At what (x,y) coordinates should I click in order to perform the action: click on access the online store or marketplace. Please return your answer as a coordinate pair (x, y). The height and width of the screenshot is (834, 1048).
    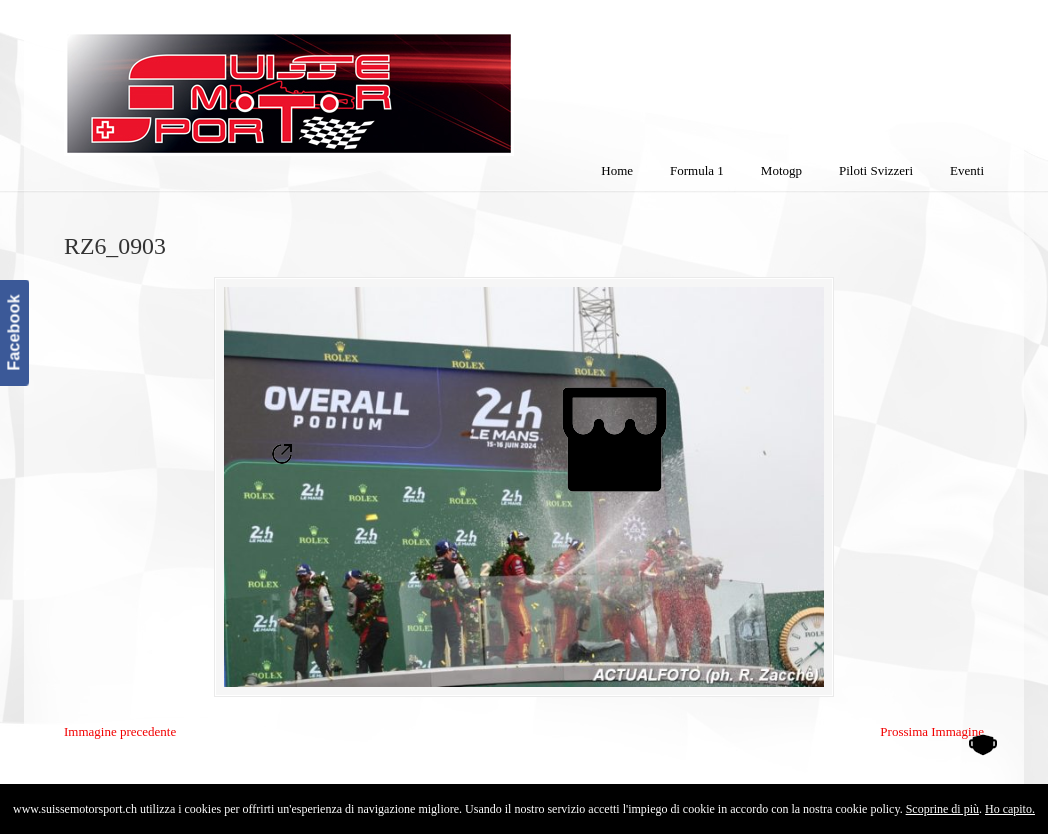
    Looking at the image, I should click on (614, 439).